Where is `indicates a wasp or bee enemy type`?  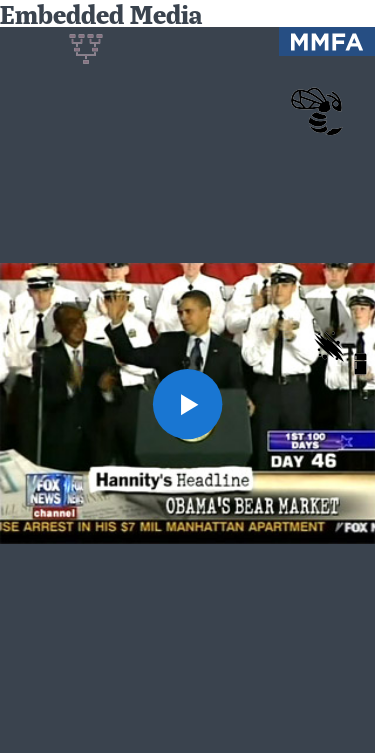 indicates a wasp or bee enemy type is located at coordinates (316, 110).